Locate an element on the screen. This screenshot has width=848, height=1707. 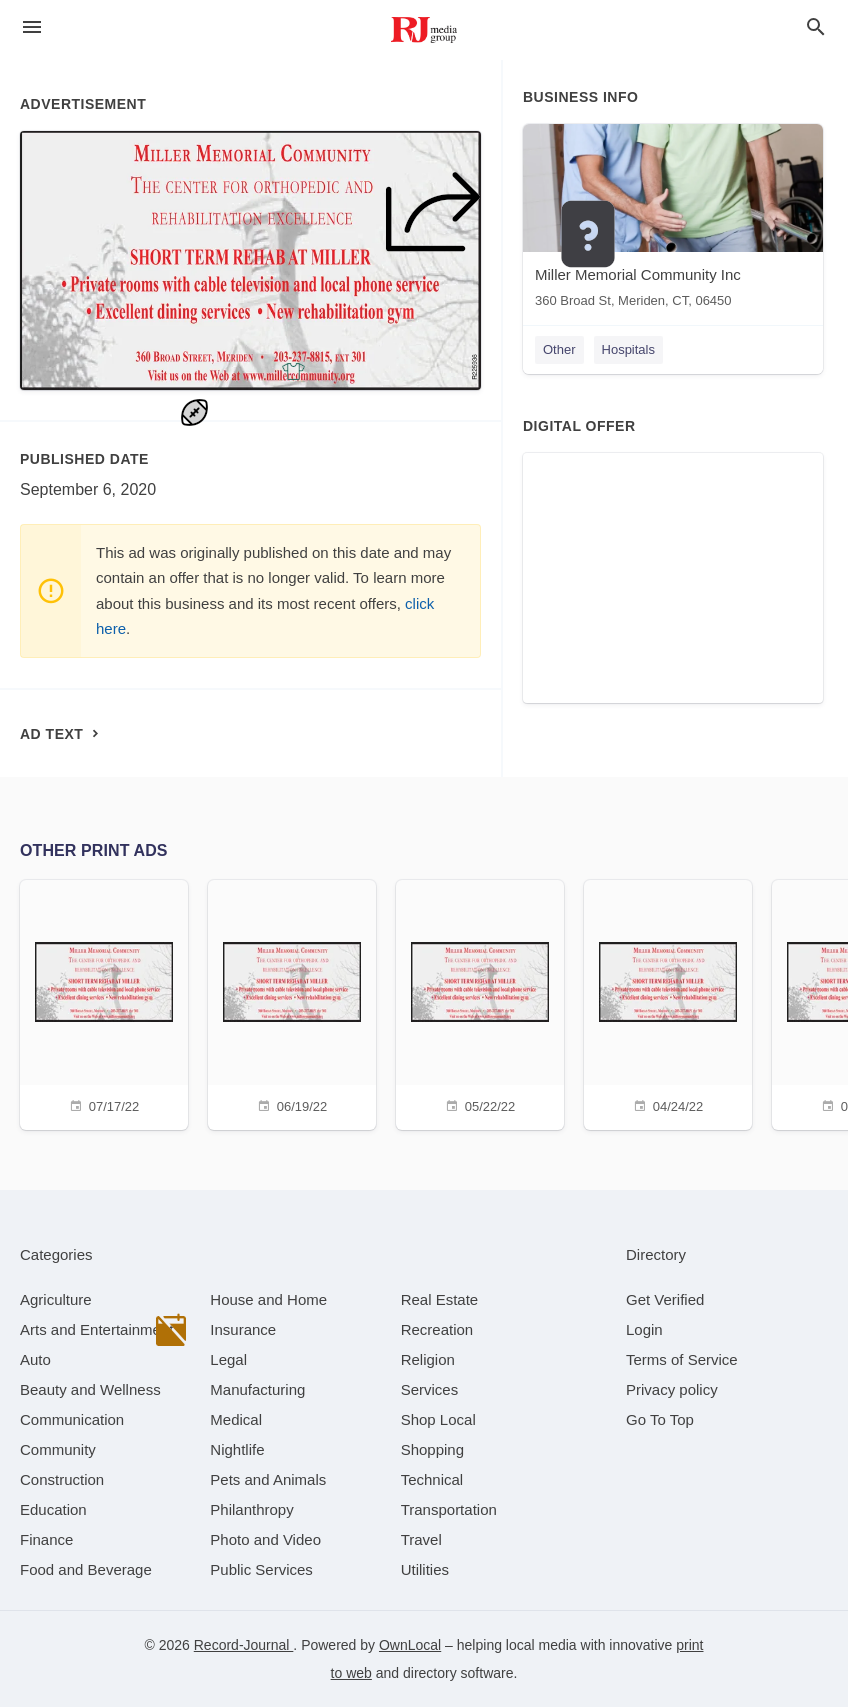
unknown or unrecognized device detected is located at coordinates (588, 234).